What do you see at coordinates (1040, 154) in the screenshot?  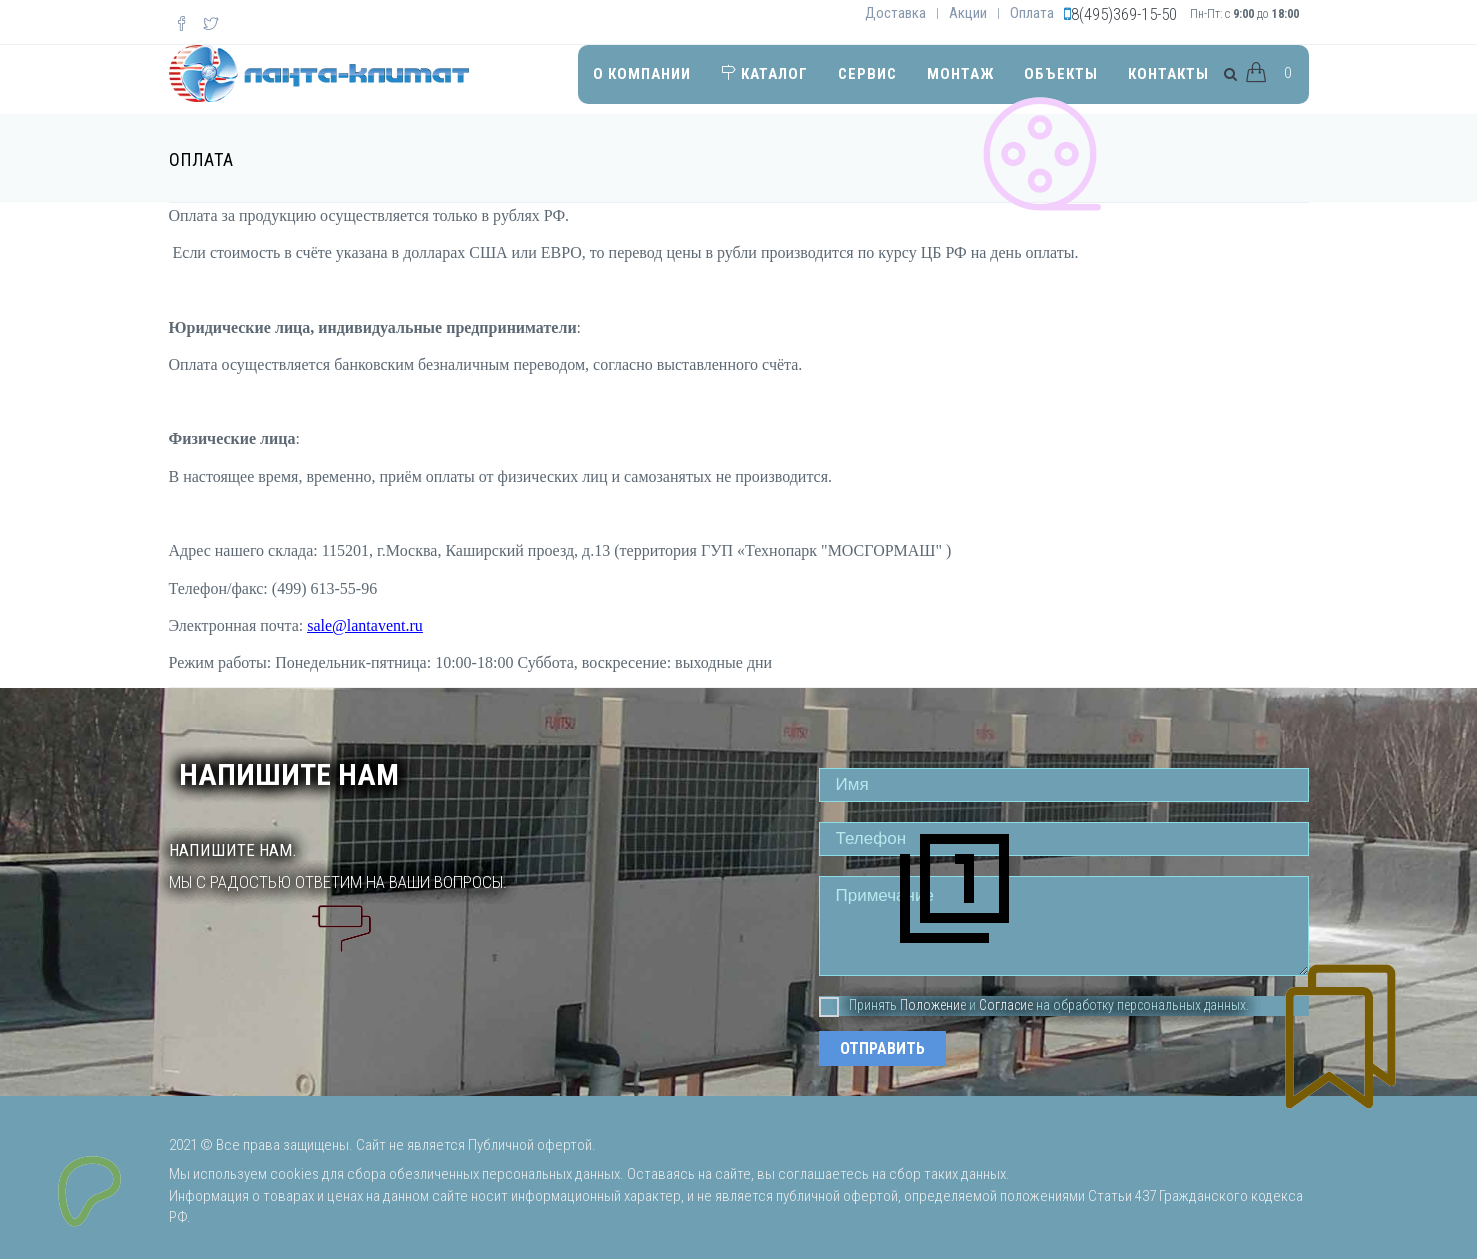 I see `access video or movie library` at bounding box center [1040, 154].